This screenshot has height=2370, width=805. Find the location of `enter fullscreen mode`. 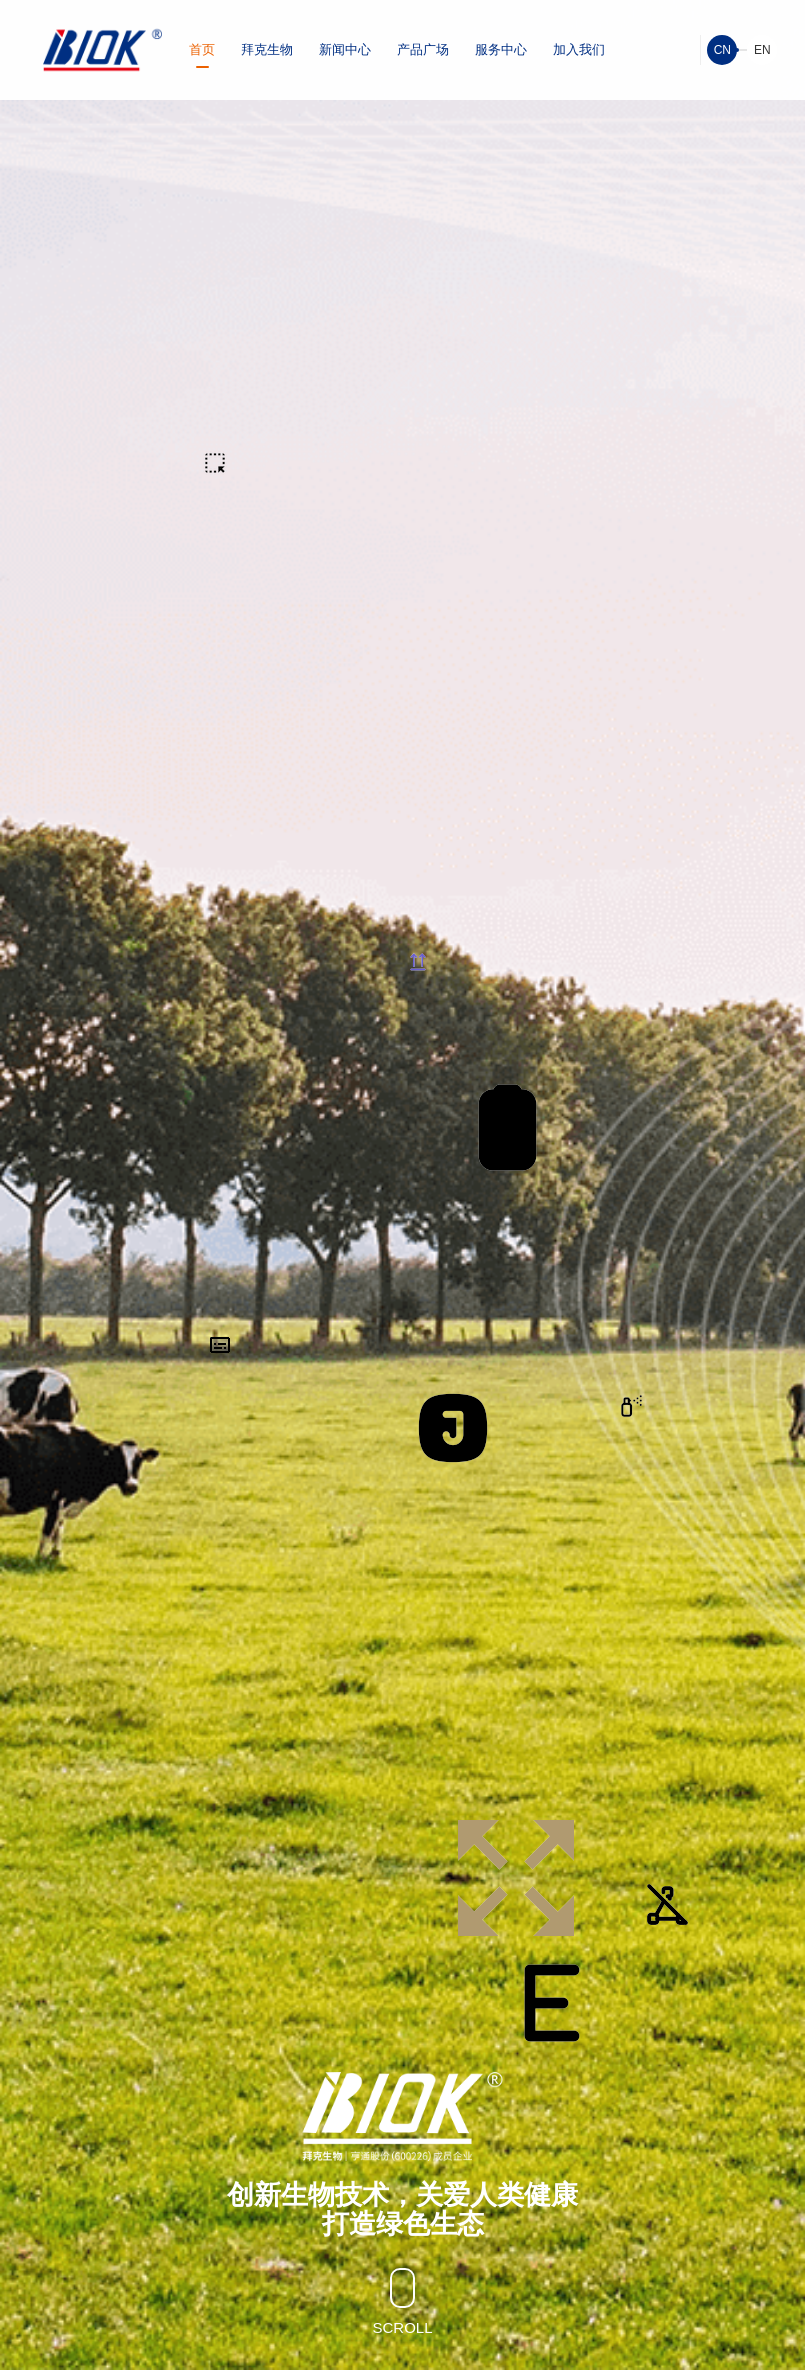

enter fullscreen mode is located at coordinates (516, 1878).